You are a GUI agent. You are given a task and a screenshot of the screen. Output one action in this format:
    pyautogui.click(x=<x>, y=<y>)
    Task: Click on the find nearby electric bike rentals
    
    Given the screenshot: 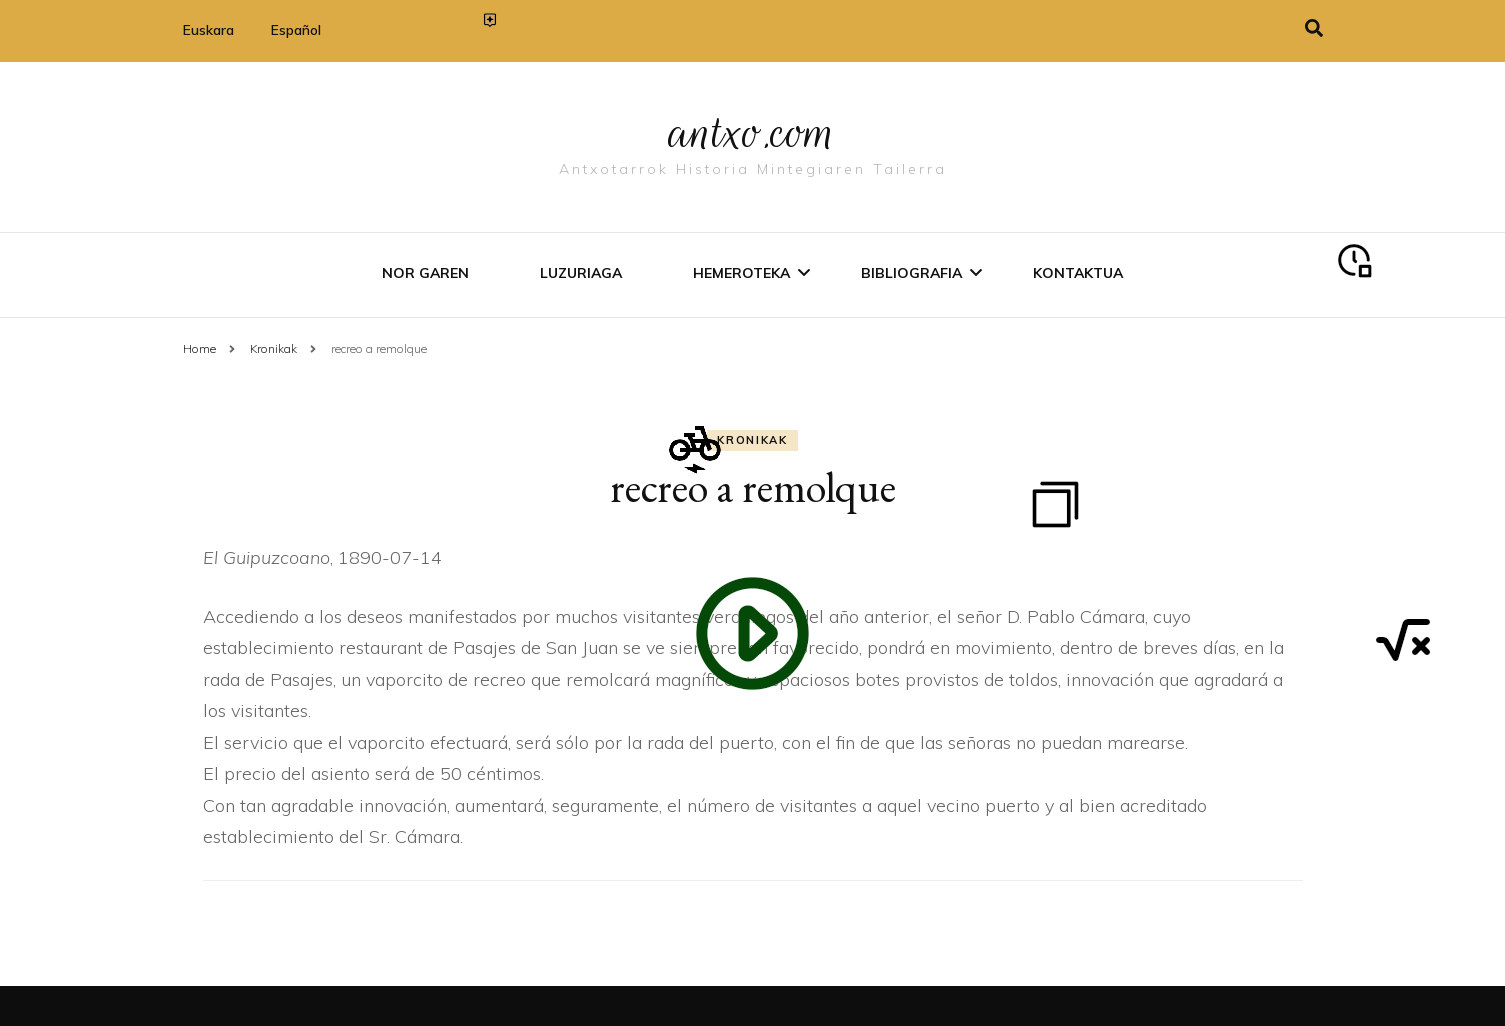 What is the action you would take?
    pyautogui.click(x=695, y=450)
    